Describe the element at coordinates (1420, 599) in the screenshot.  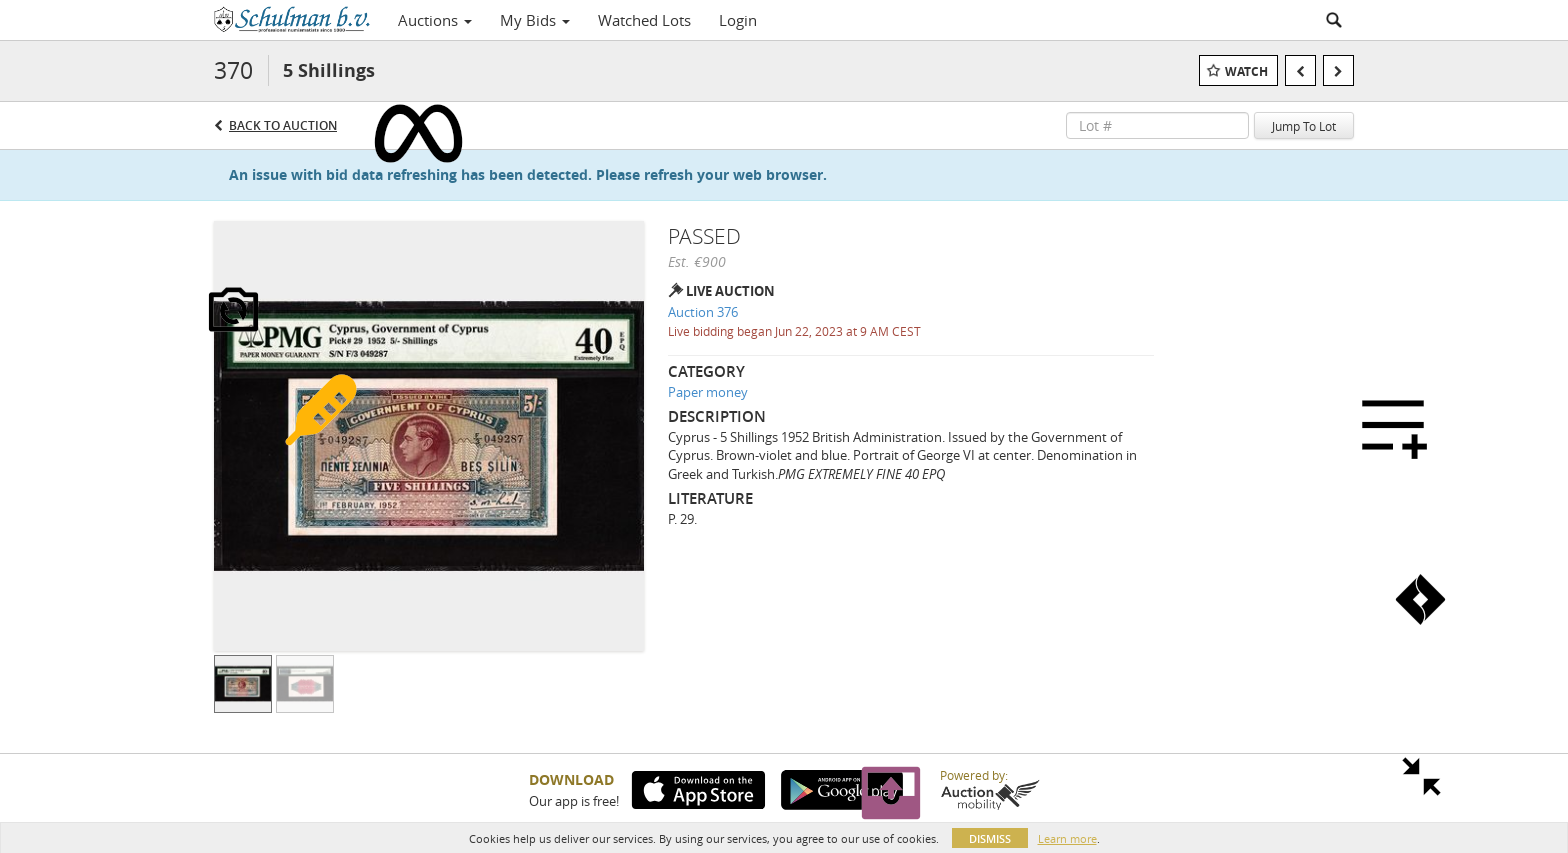
I see `open Jira Software for project tracking` at that location.